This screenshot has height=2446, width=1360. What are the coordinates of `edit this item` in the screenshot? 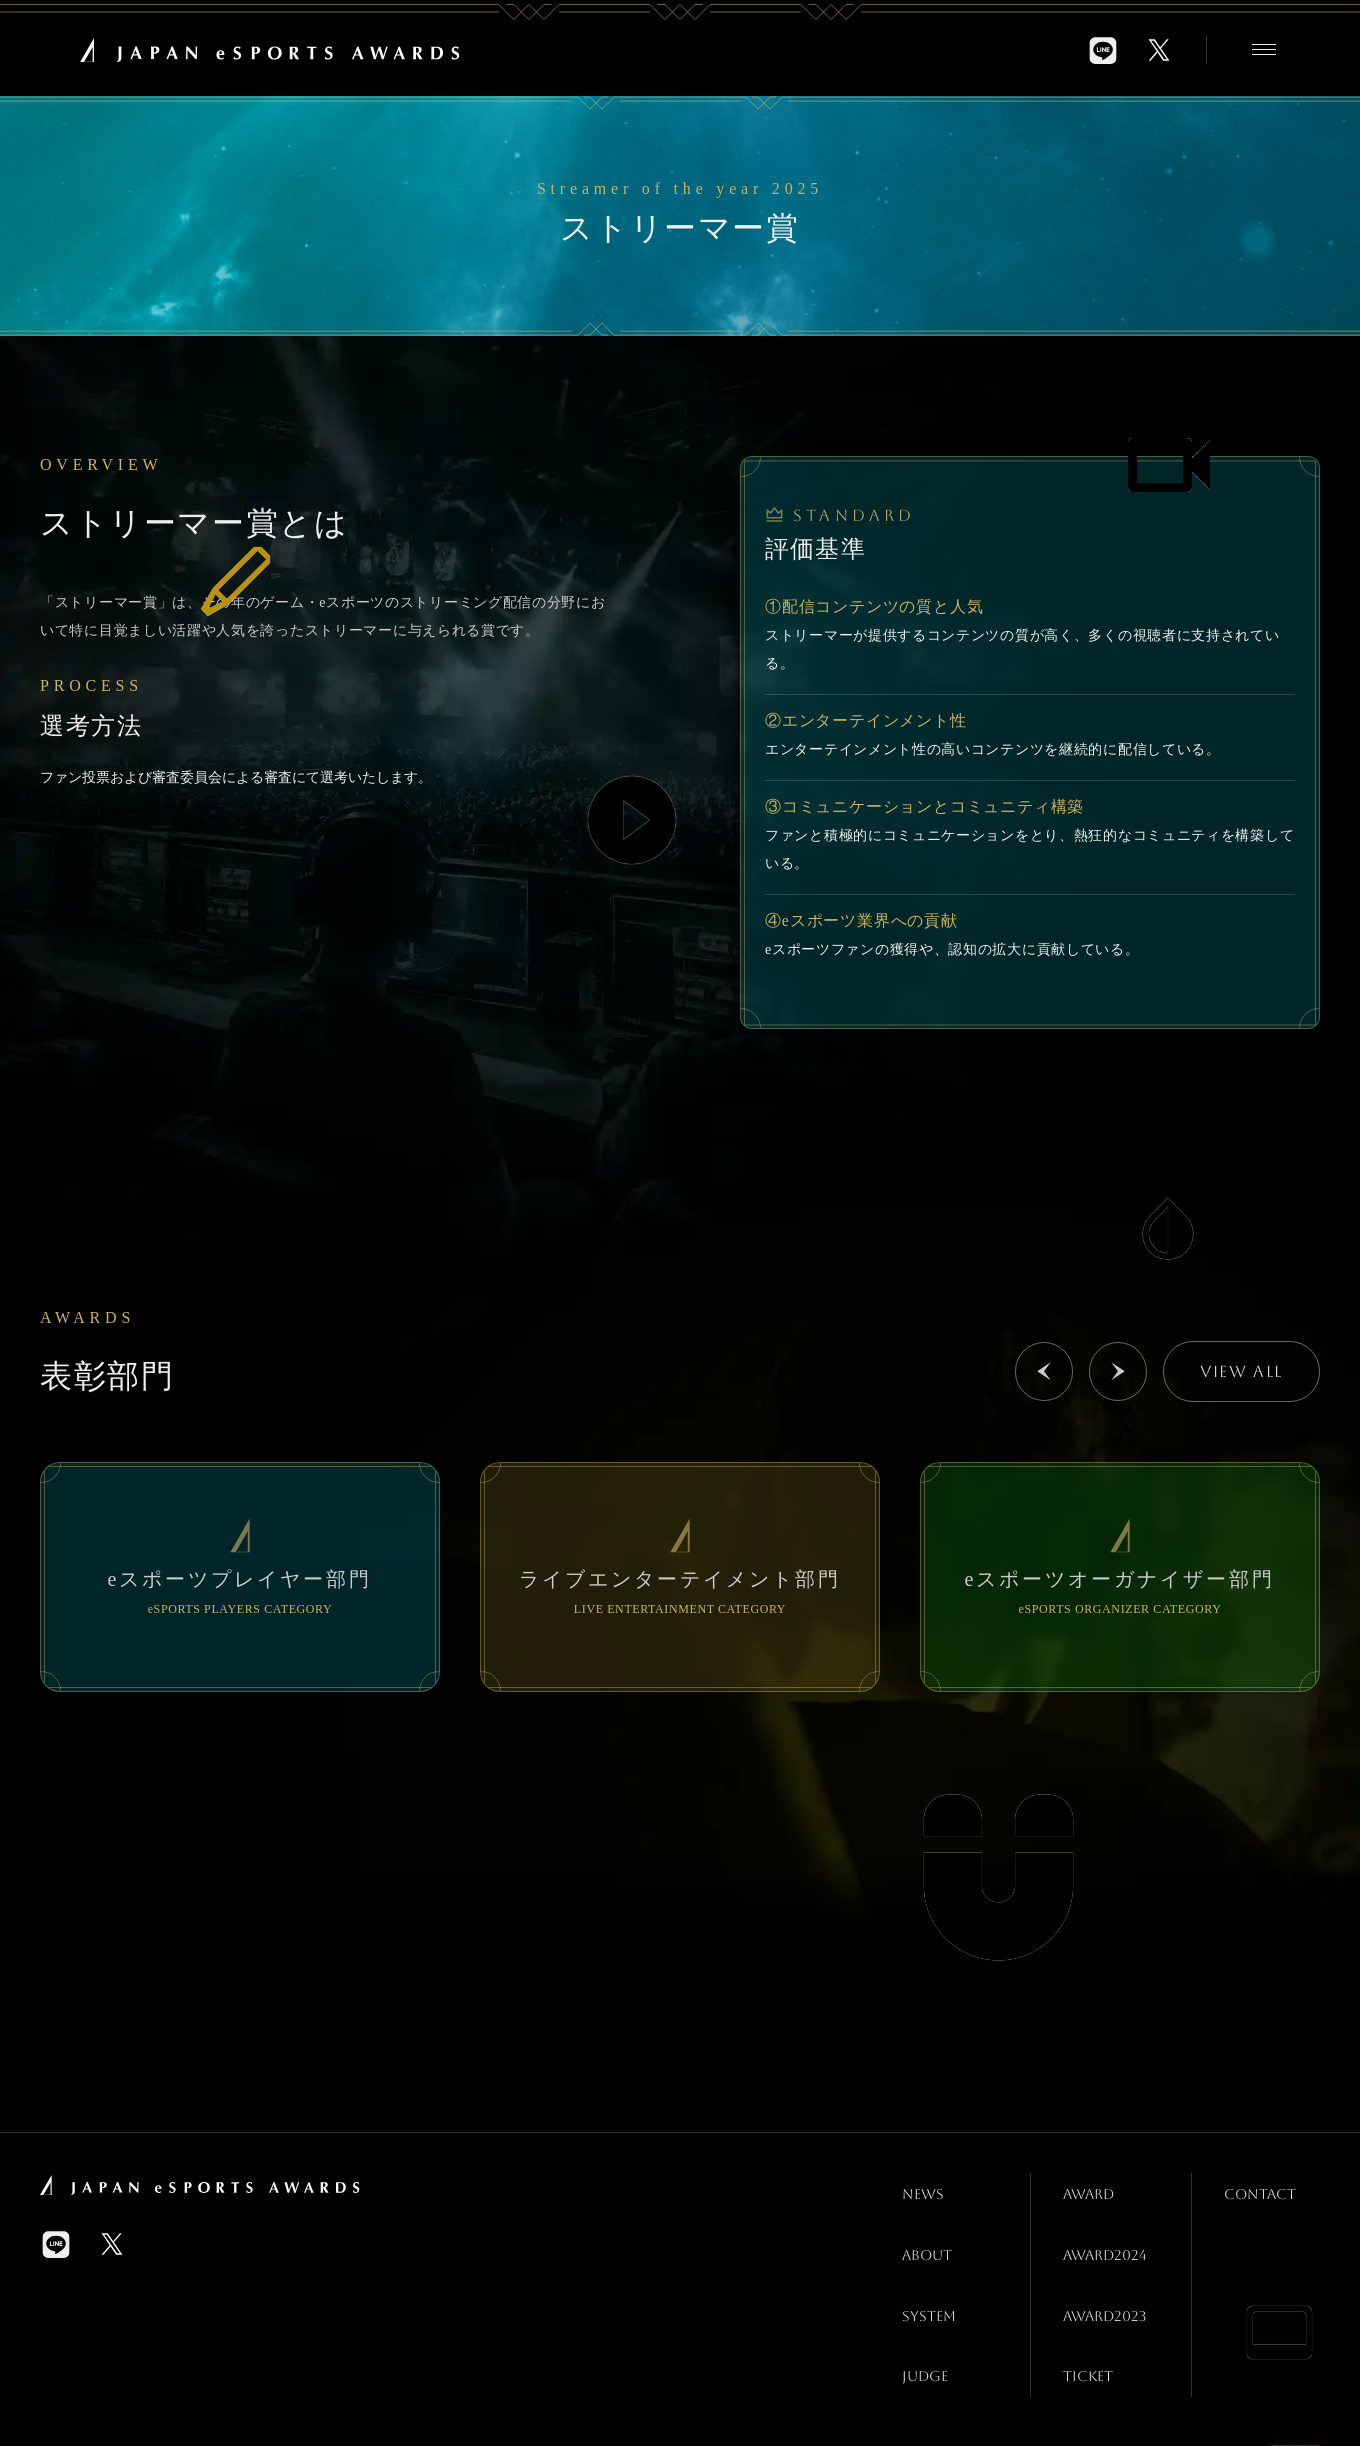 It's located at (235, 581).